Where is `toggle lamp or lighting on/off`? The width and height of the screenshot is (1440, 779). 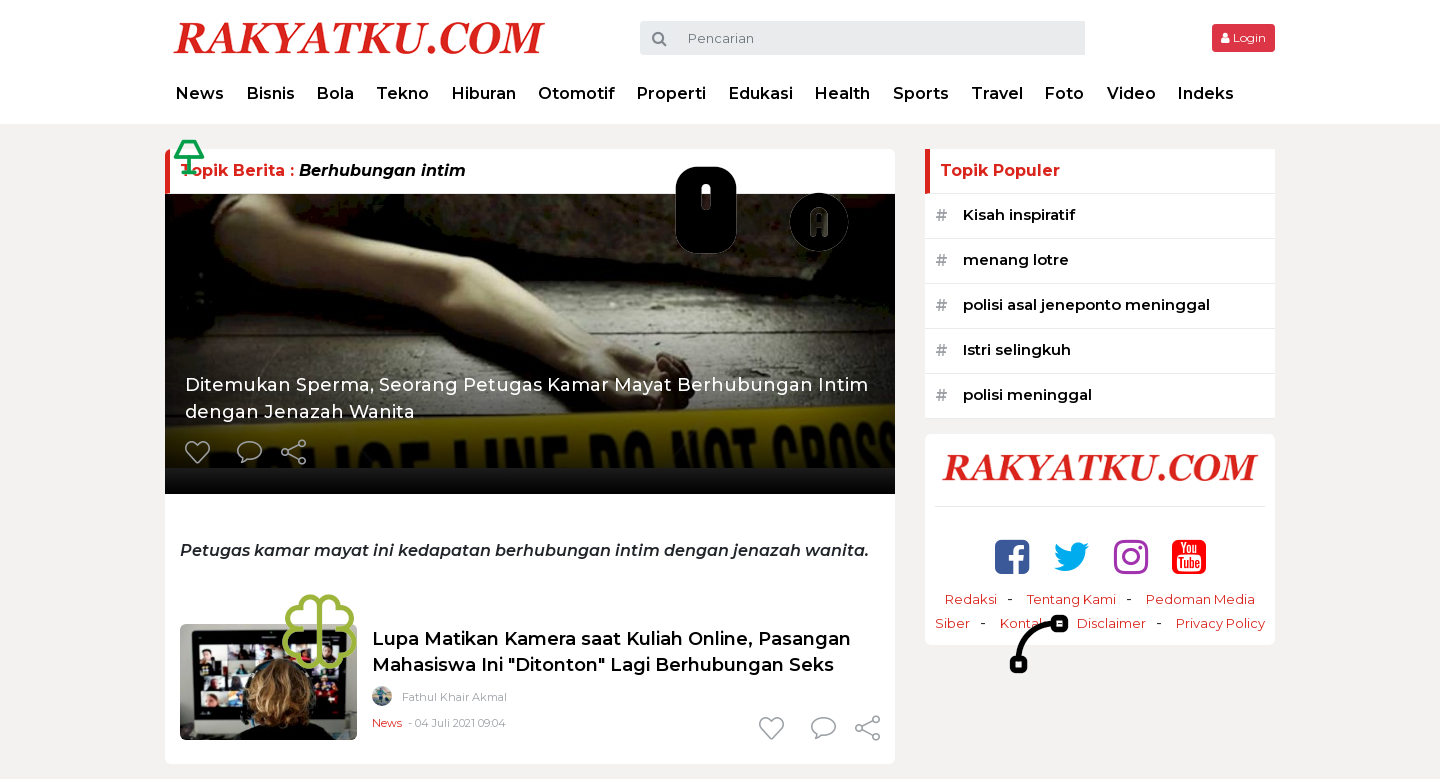
toggle lamp or lighting on/off is located at coordinates (189, 157).